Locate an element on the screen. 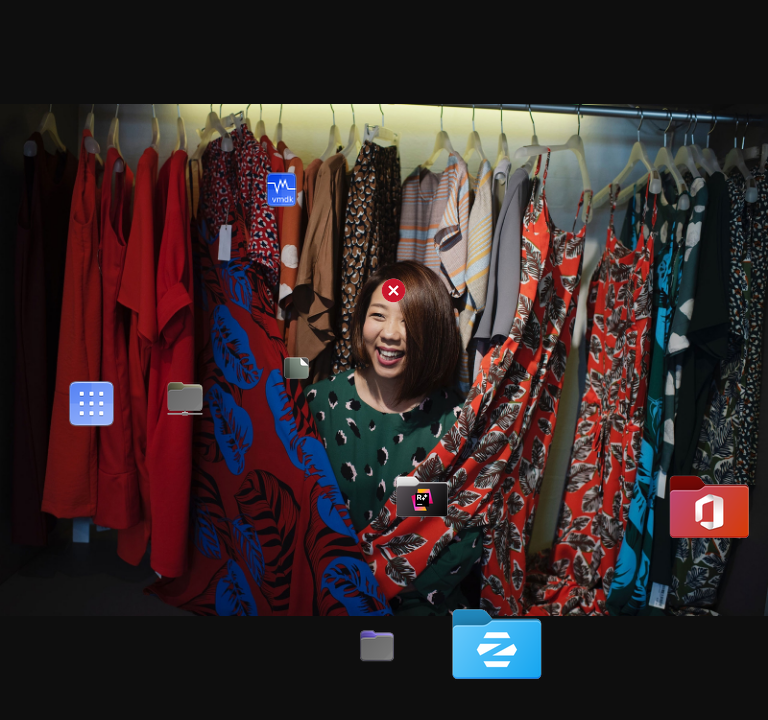 The height and width of the screenshot is (720, 768). open folder to view contents is located at coordinates (377, 645).